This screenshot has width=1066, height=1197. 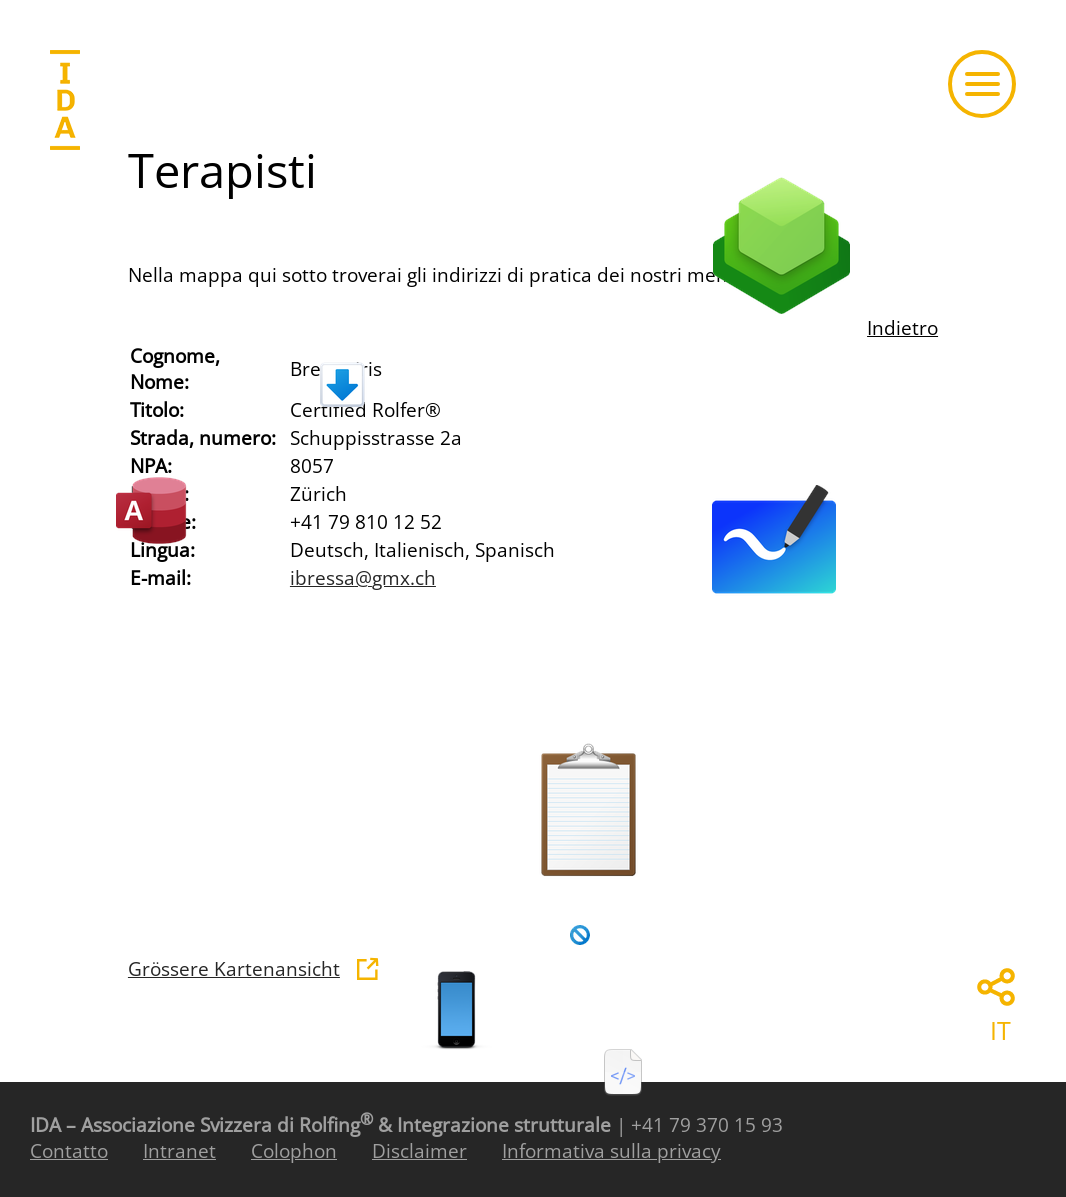 I want to click on indicates access denied or permission blocked, so click(x=580, y=935).